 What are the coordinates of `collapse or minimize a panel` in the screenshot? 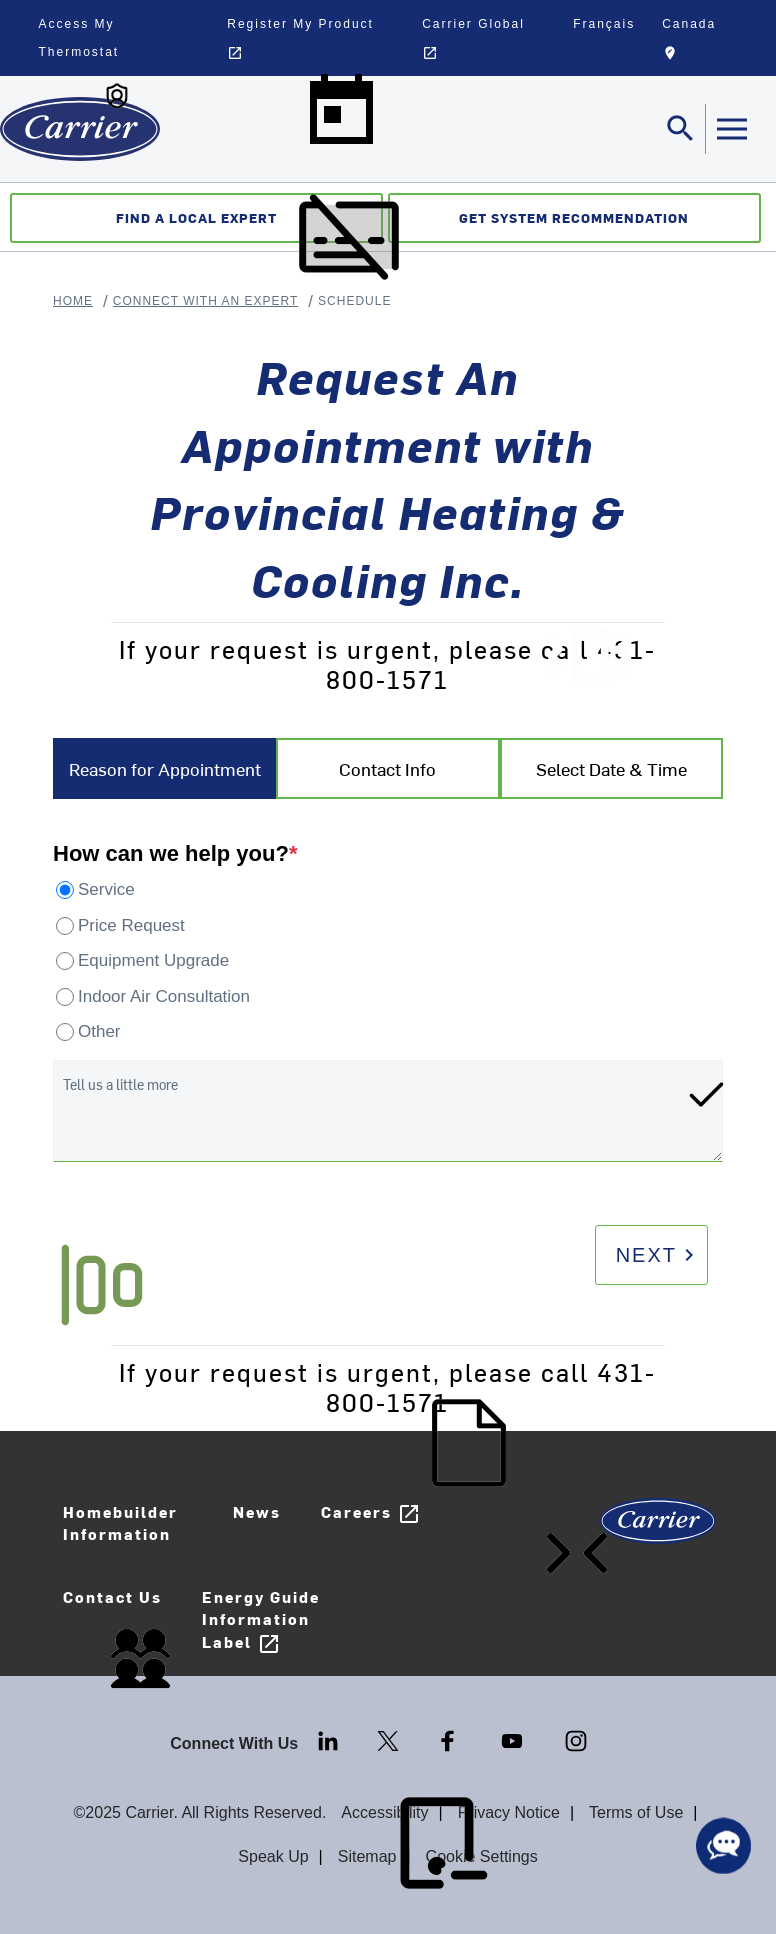 It's located at (577, 1553).